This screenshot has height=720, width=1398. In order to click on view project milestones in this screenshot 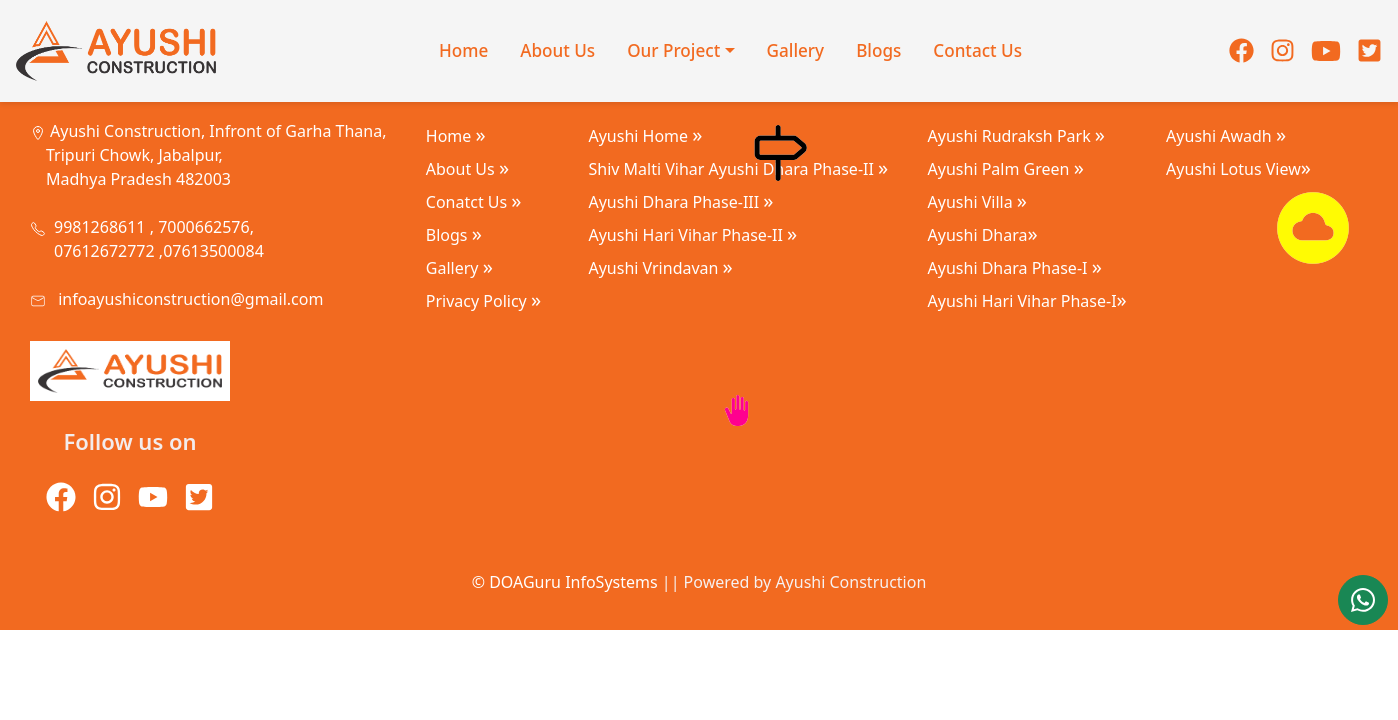, I will do `click(779, 153)`.